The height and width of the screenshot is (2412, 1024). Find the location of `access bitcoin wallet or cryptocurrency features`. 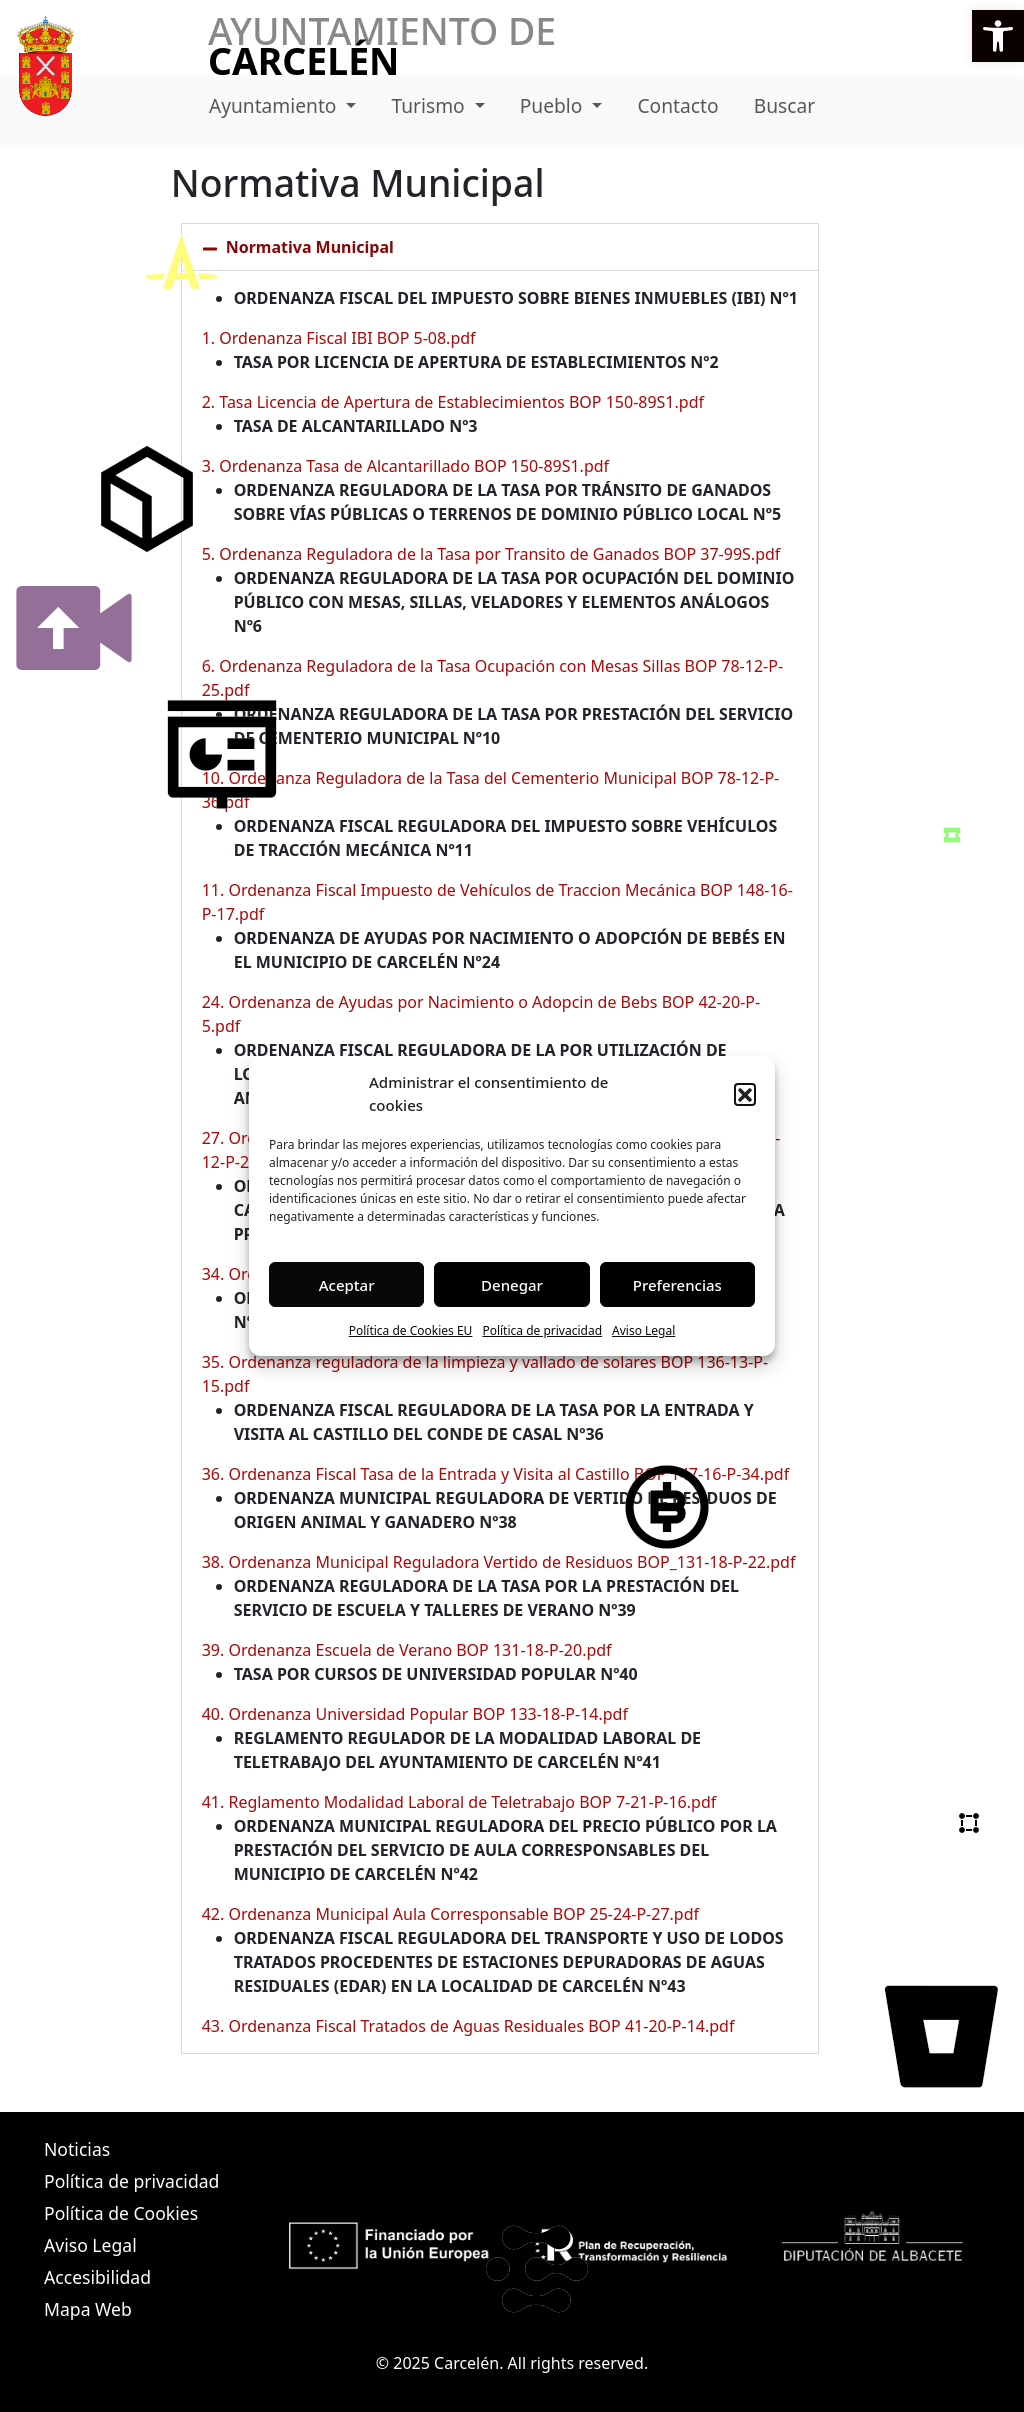

access bitcoin wallet or cryptocurrency features is located at coordinates (667, 1507).